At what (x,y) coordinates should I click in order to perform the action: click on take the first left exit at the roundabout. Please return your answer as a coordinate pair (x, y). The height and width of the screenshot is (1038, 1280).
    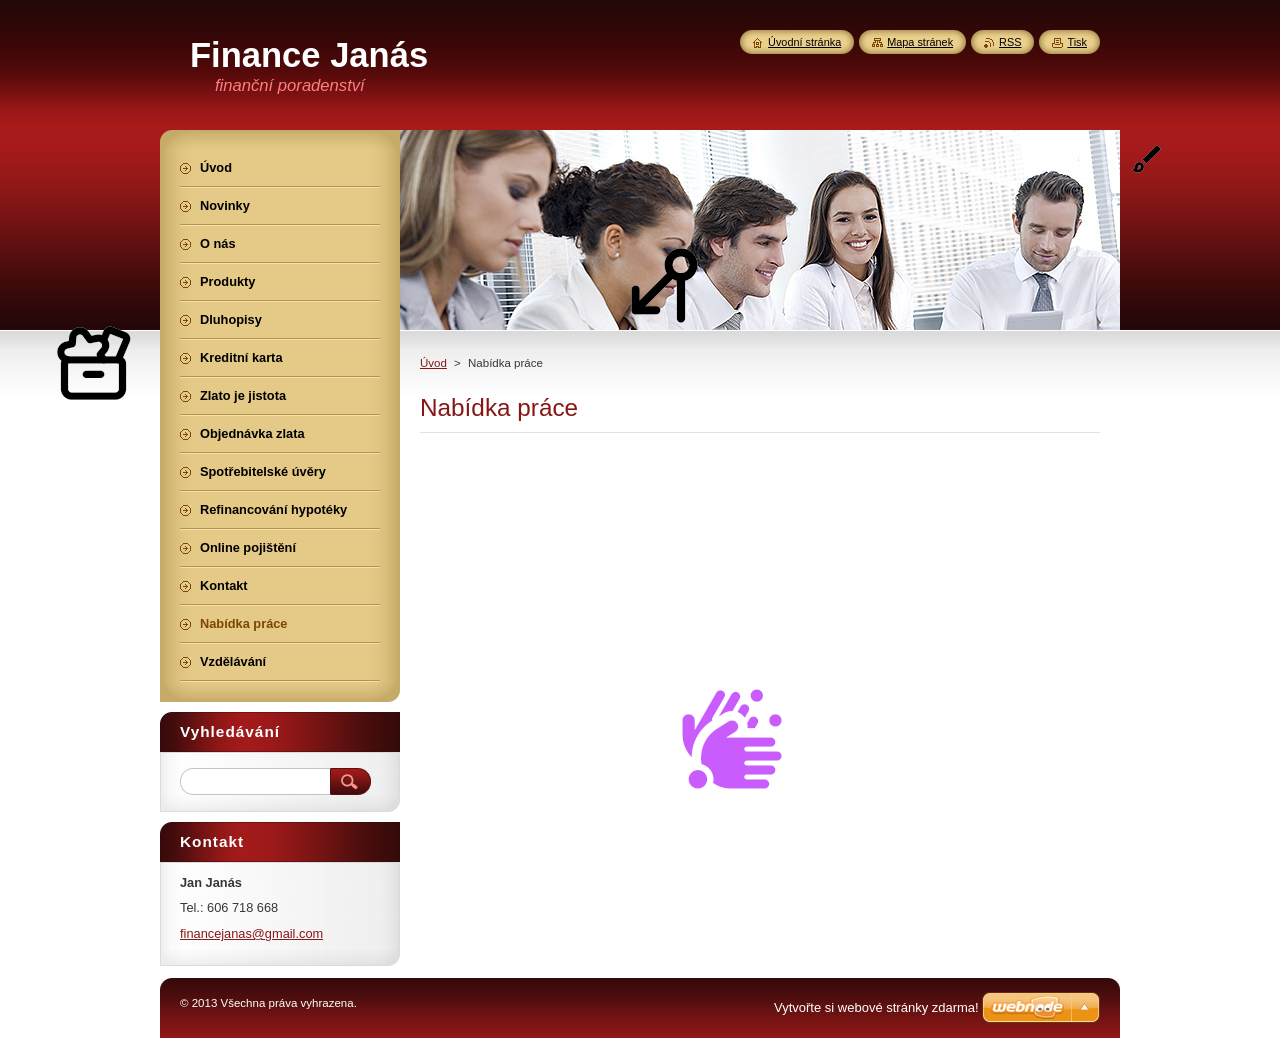
    Looking at the image, I should click on (664, 285).